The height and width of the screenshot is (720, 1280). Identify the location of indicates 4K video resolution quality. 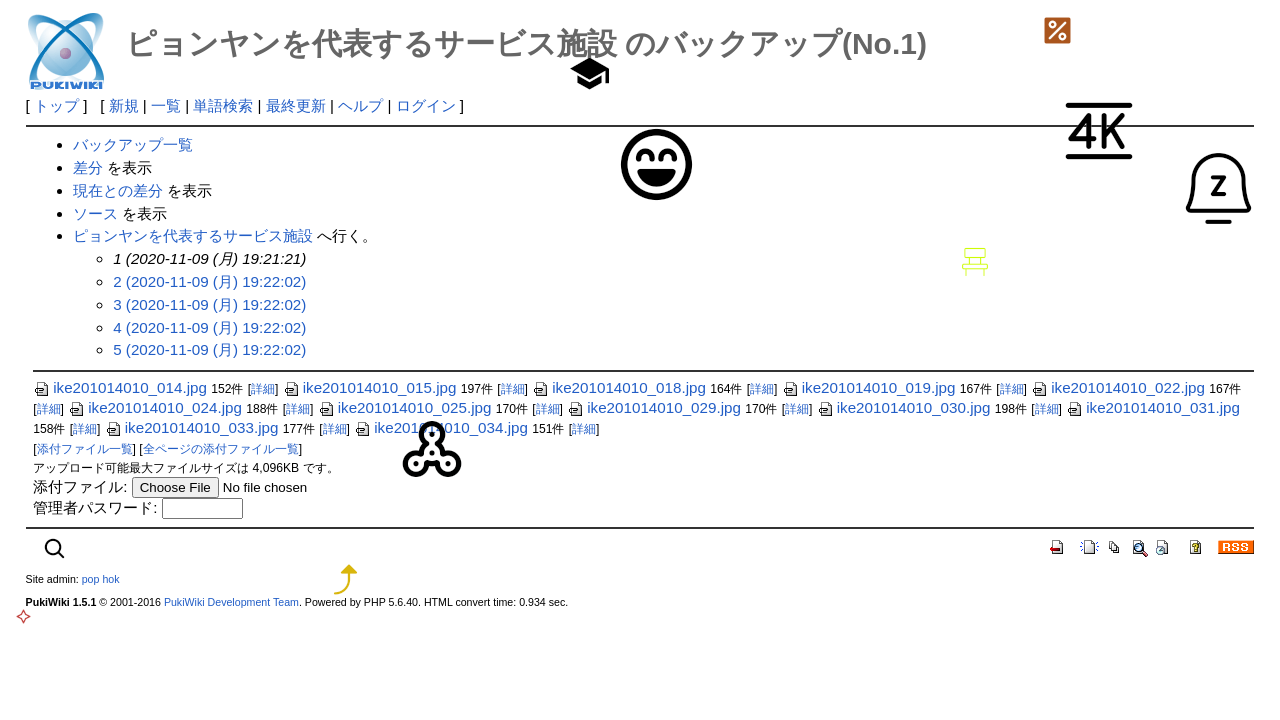
(1099, 131).